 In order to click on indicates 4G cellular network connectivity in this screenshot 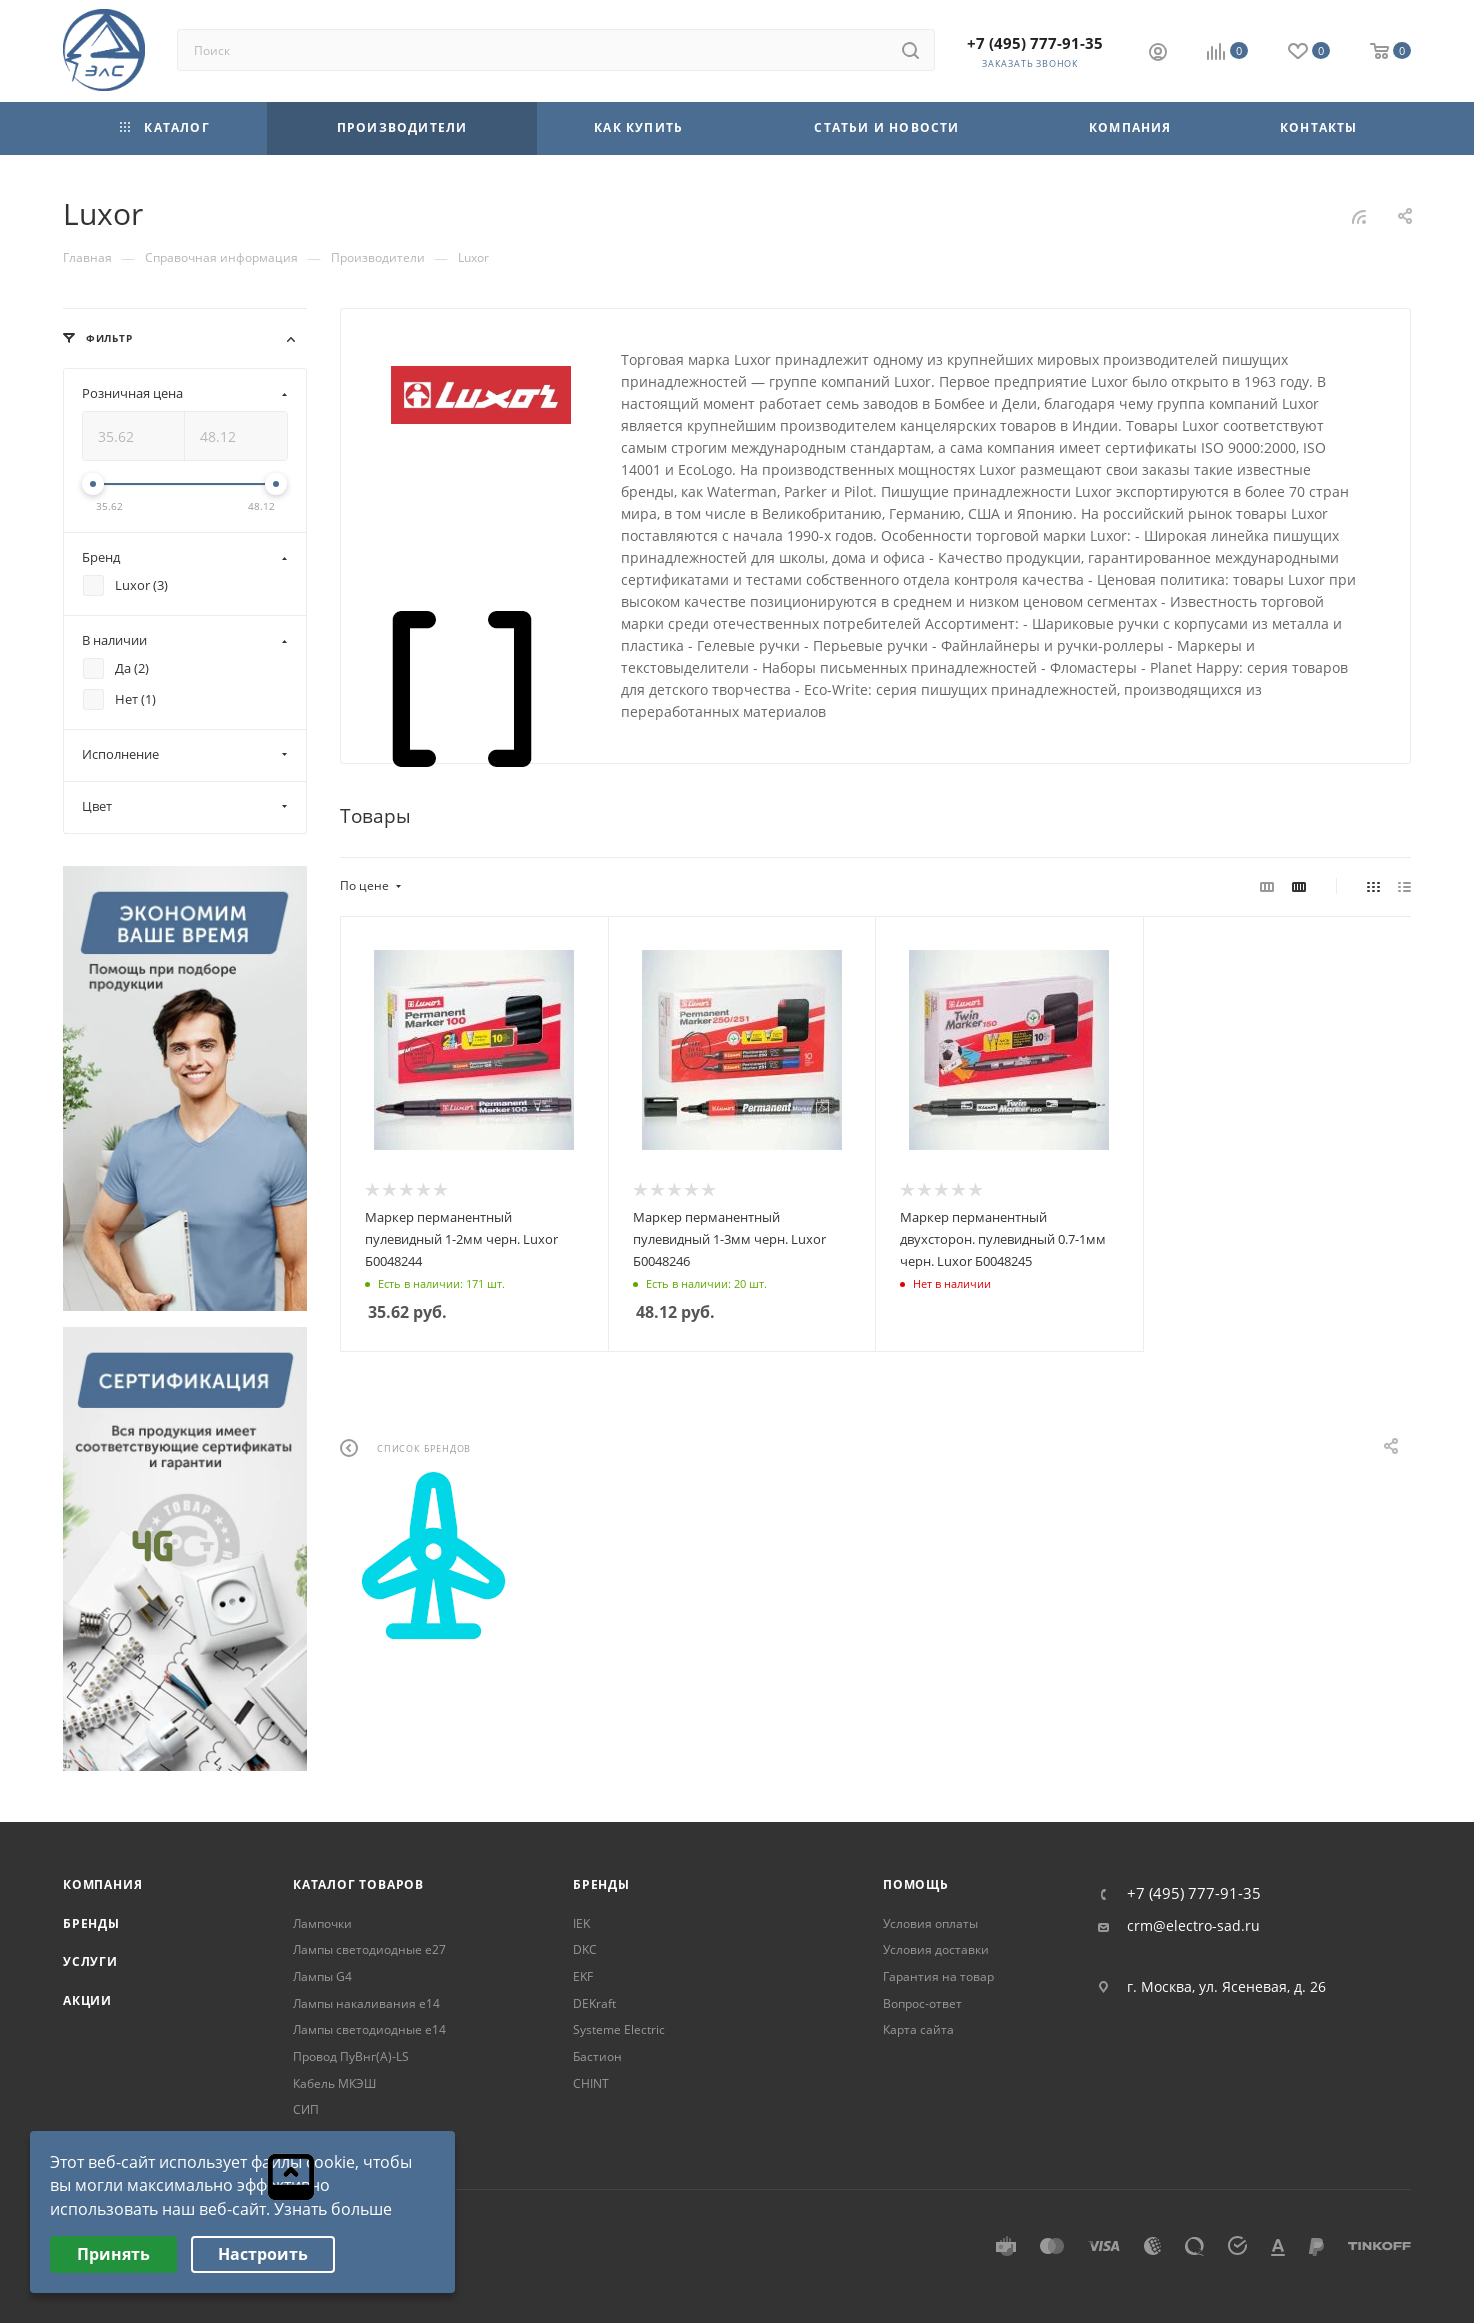, I will do `click(154, 1546)`.